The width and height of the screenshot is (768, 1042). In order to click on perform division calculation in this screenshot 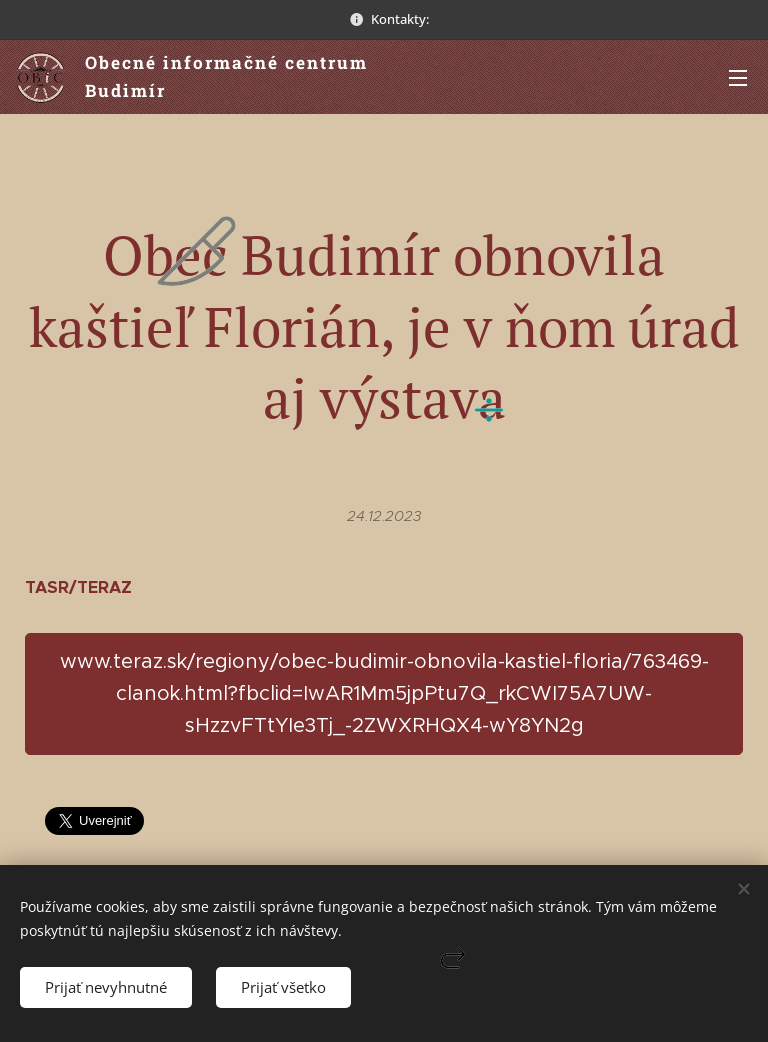, I will do `click(489, 410)`.